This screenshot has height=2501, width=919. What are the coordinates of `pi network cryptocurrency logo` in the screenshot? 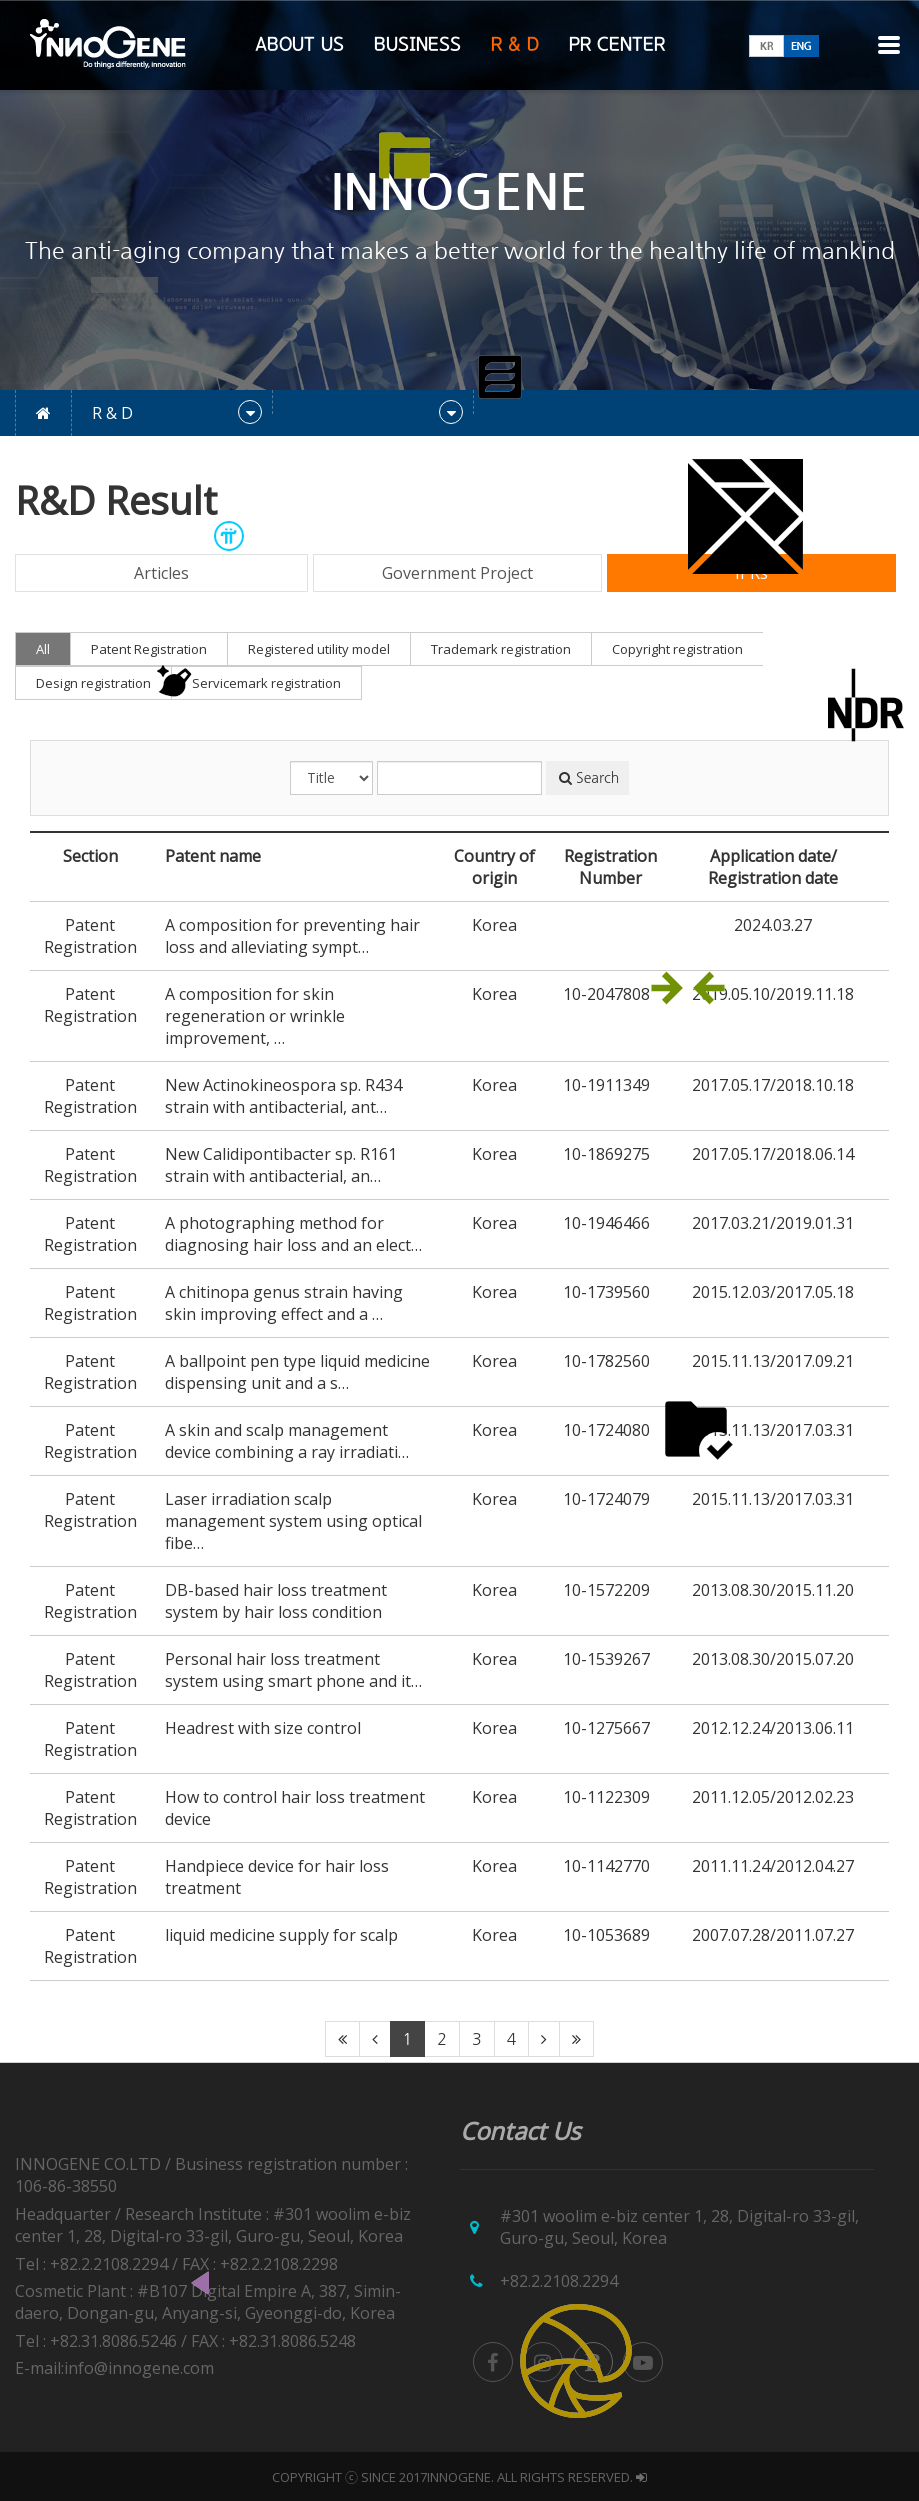 It's located at (229, 536).